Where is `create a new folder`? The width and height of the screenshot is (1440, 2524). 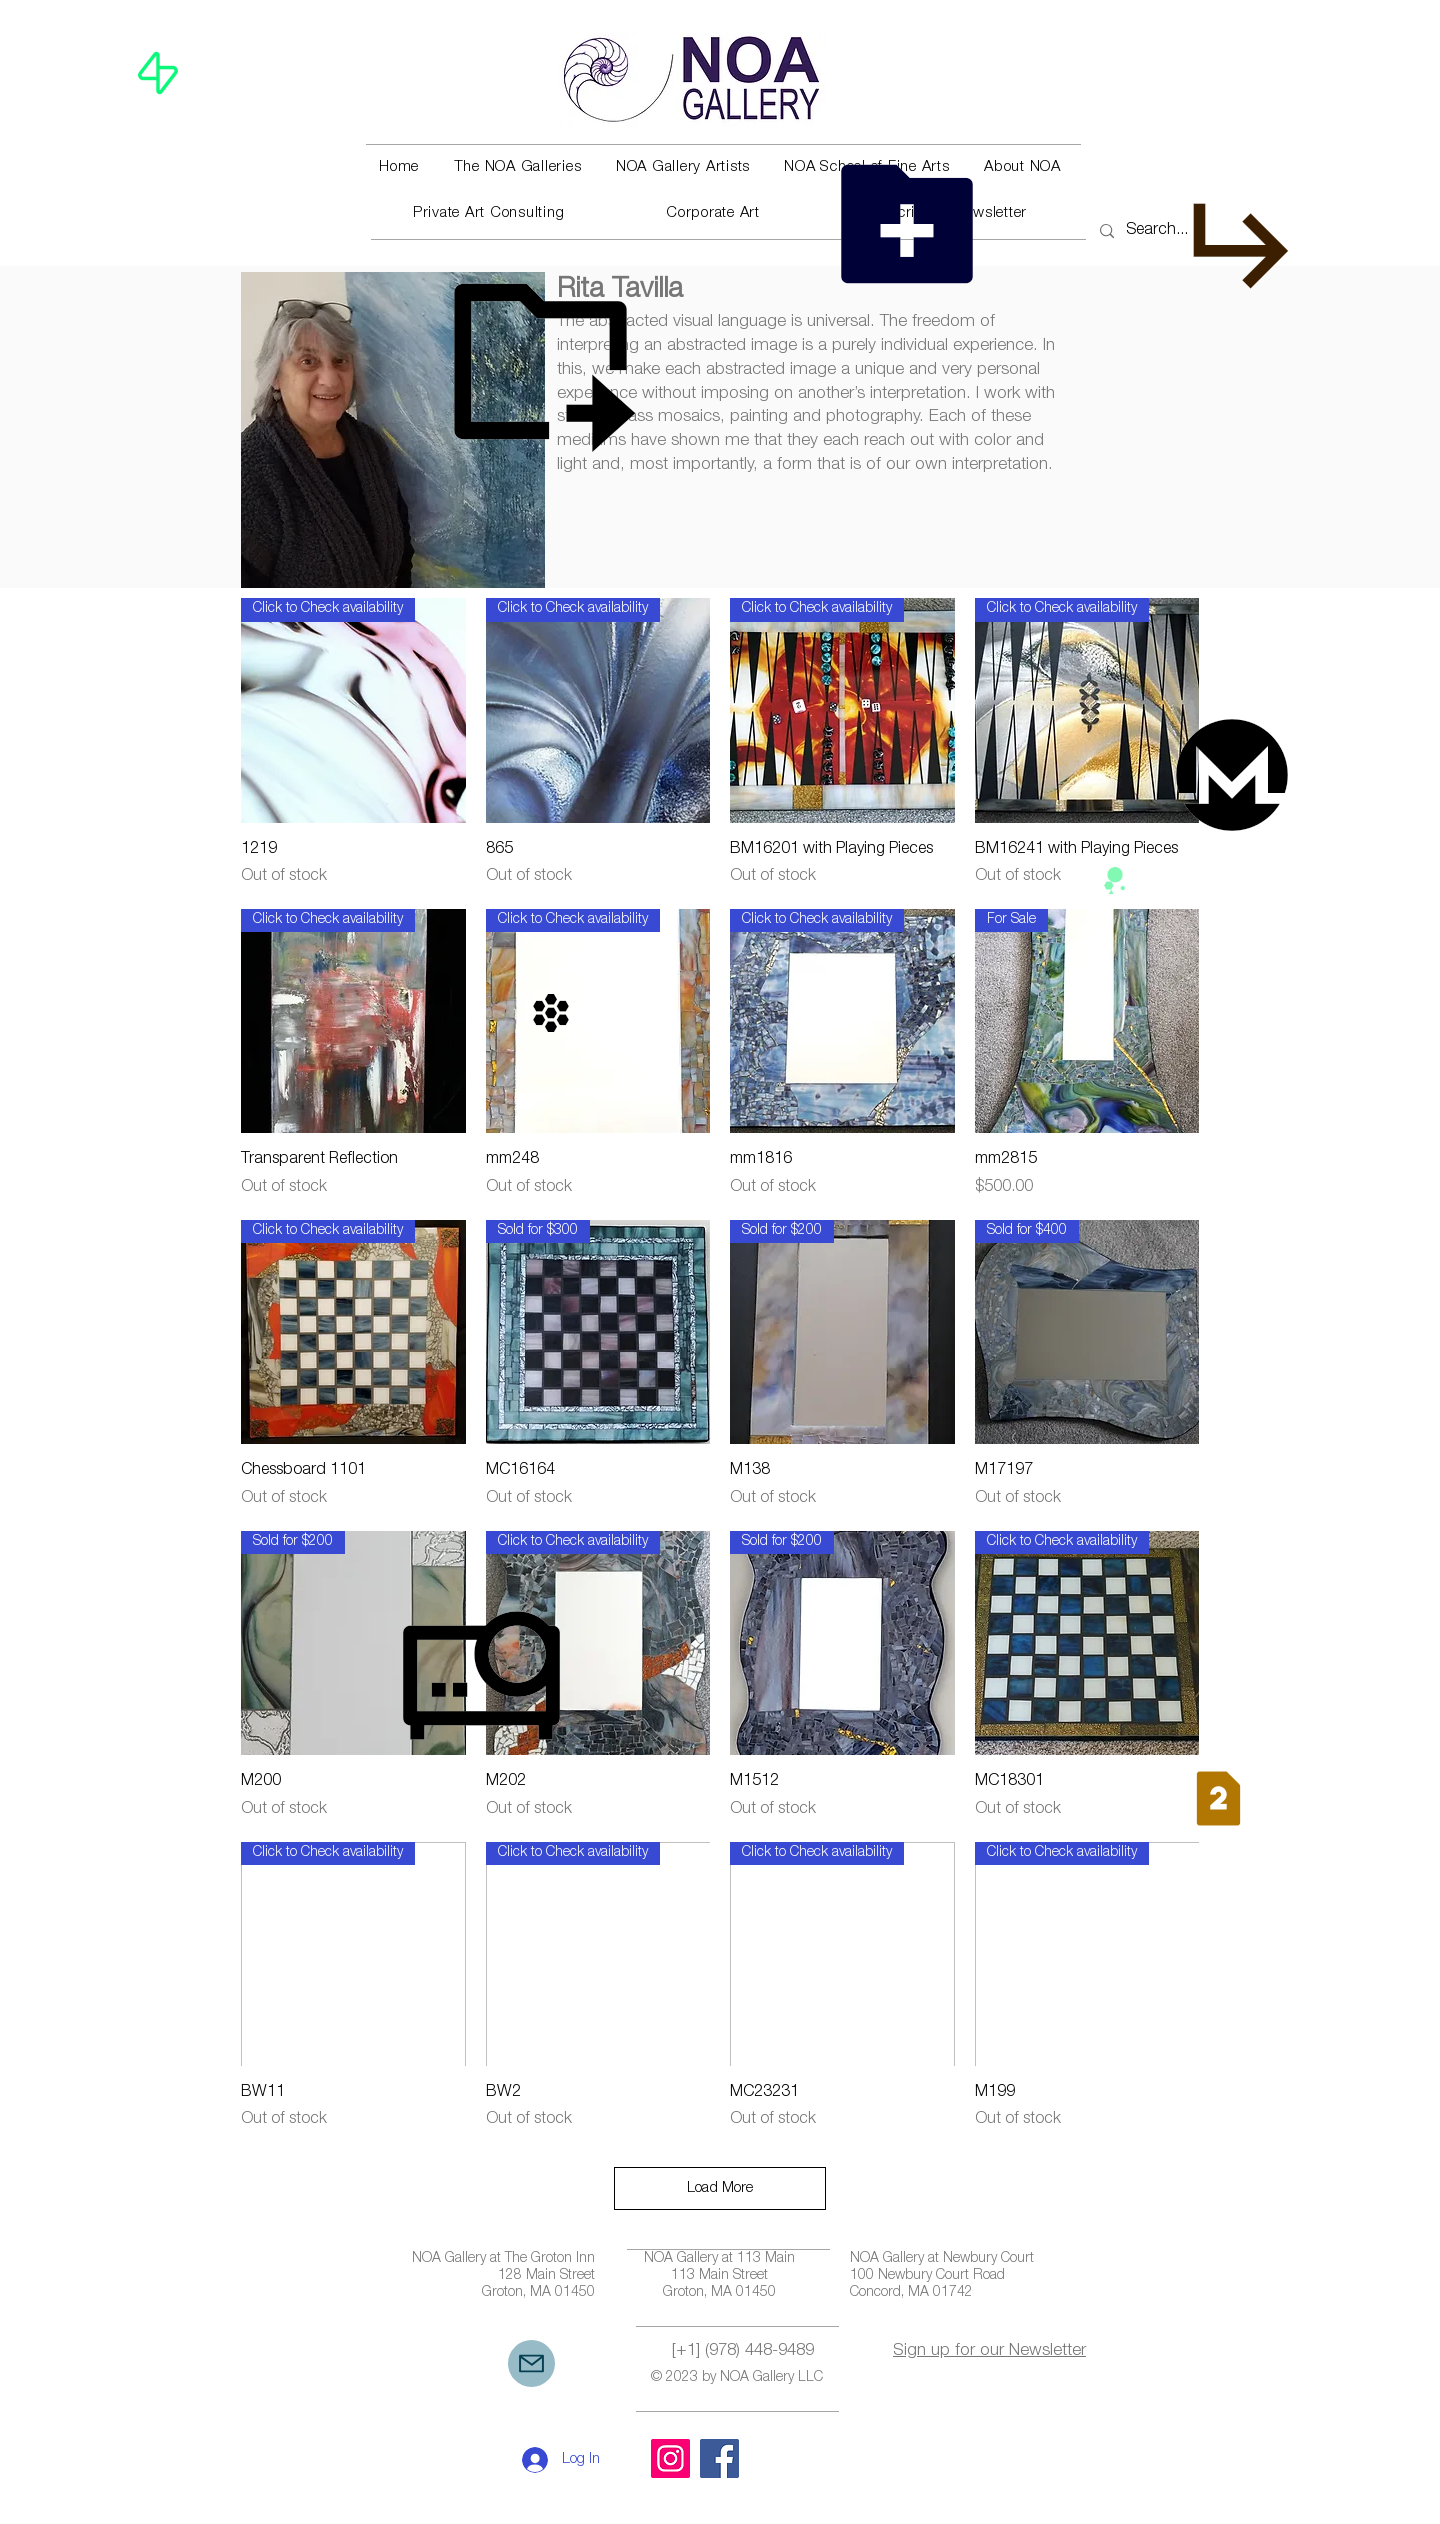 create a new folder is located at coordinates (907, 224).